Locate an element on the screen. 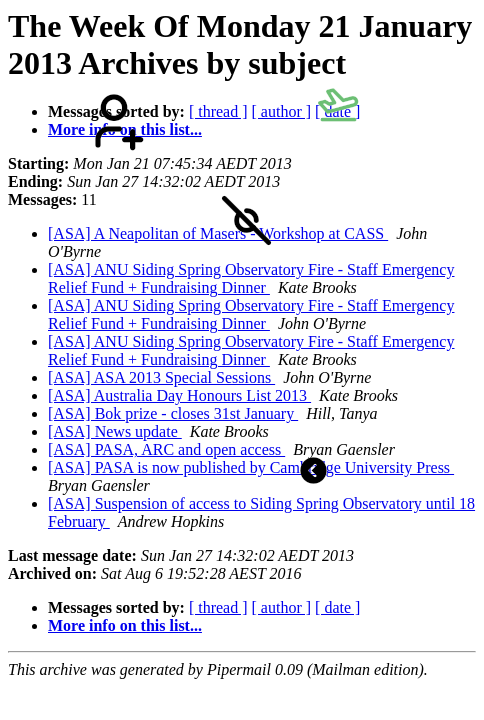  disable location point or marker is located at coordinates (246, 220).